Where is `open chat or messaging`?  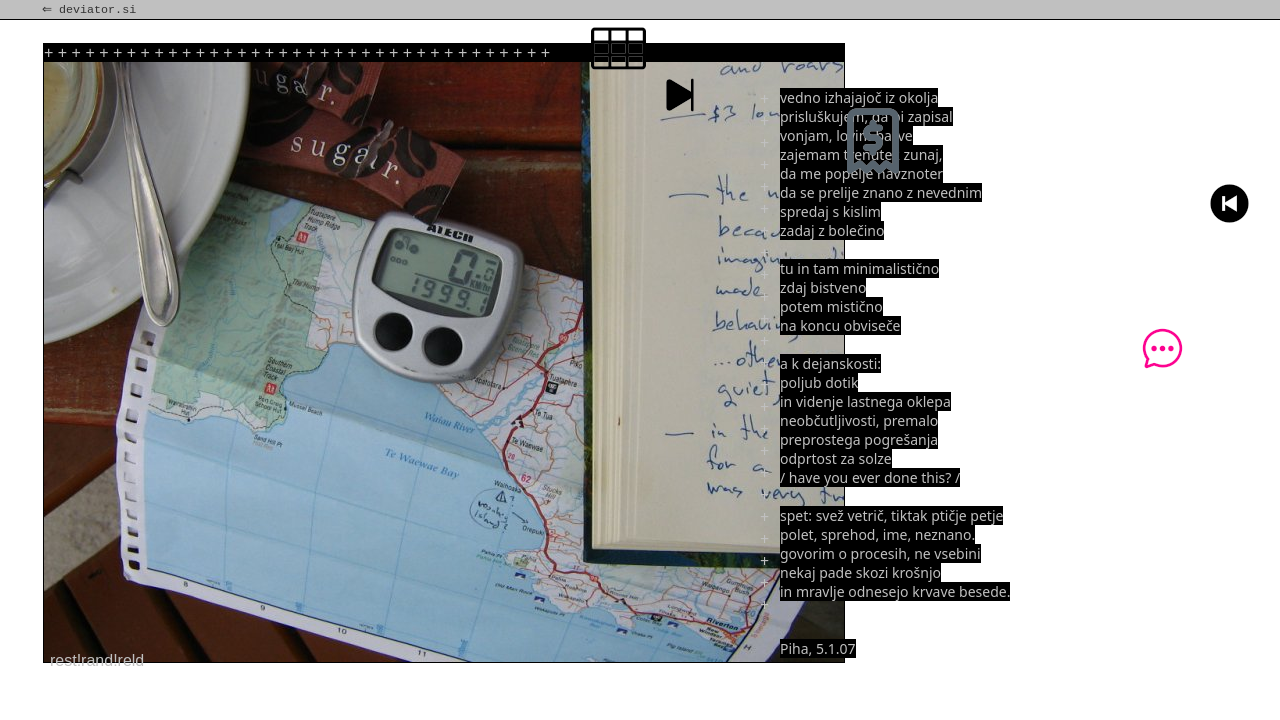 open chat or messaging is located at coordinates (1162, 348).